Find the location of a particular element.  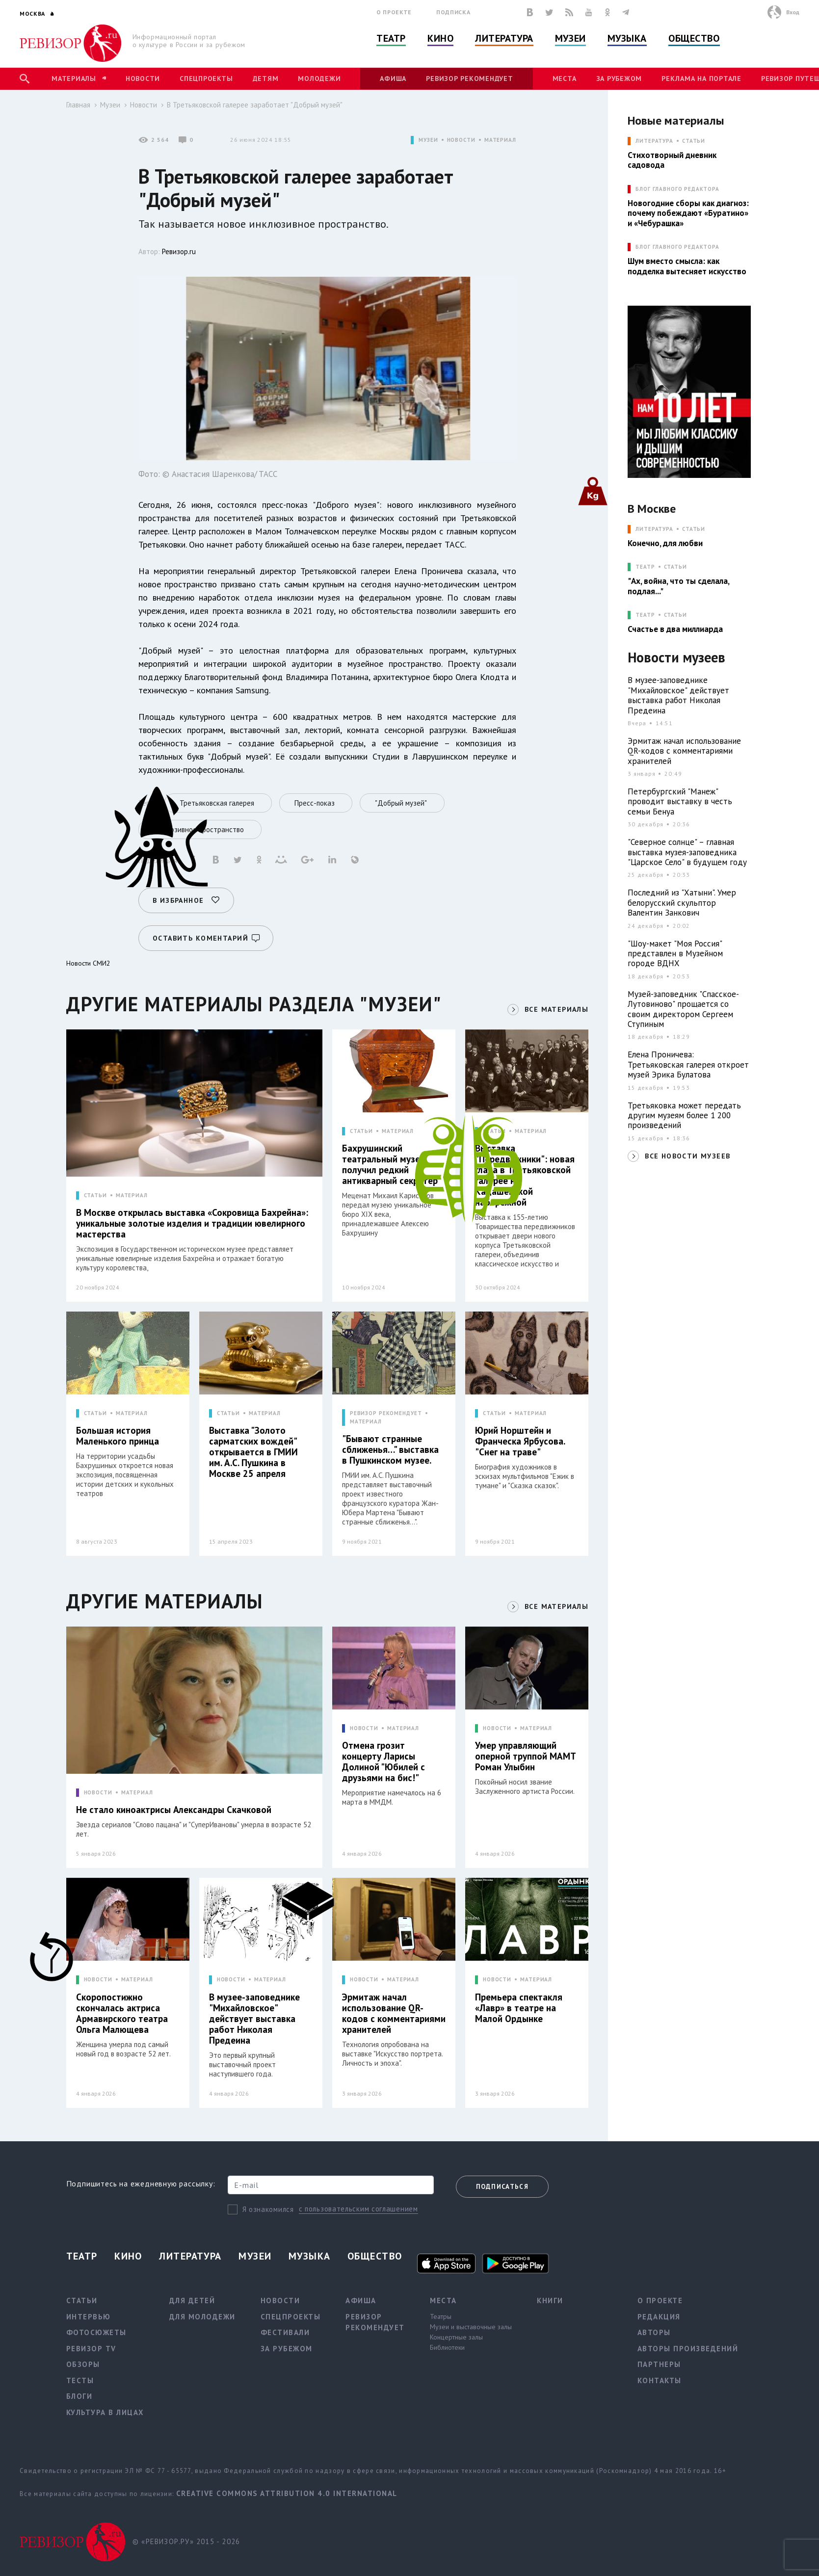

adjust item weight or mass settings is located at coordinates (593, 491).